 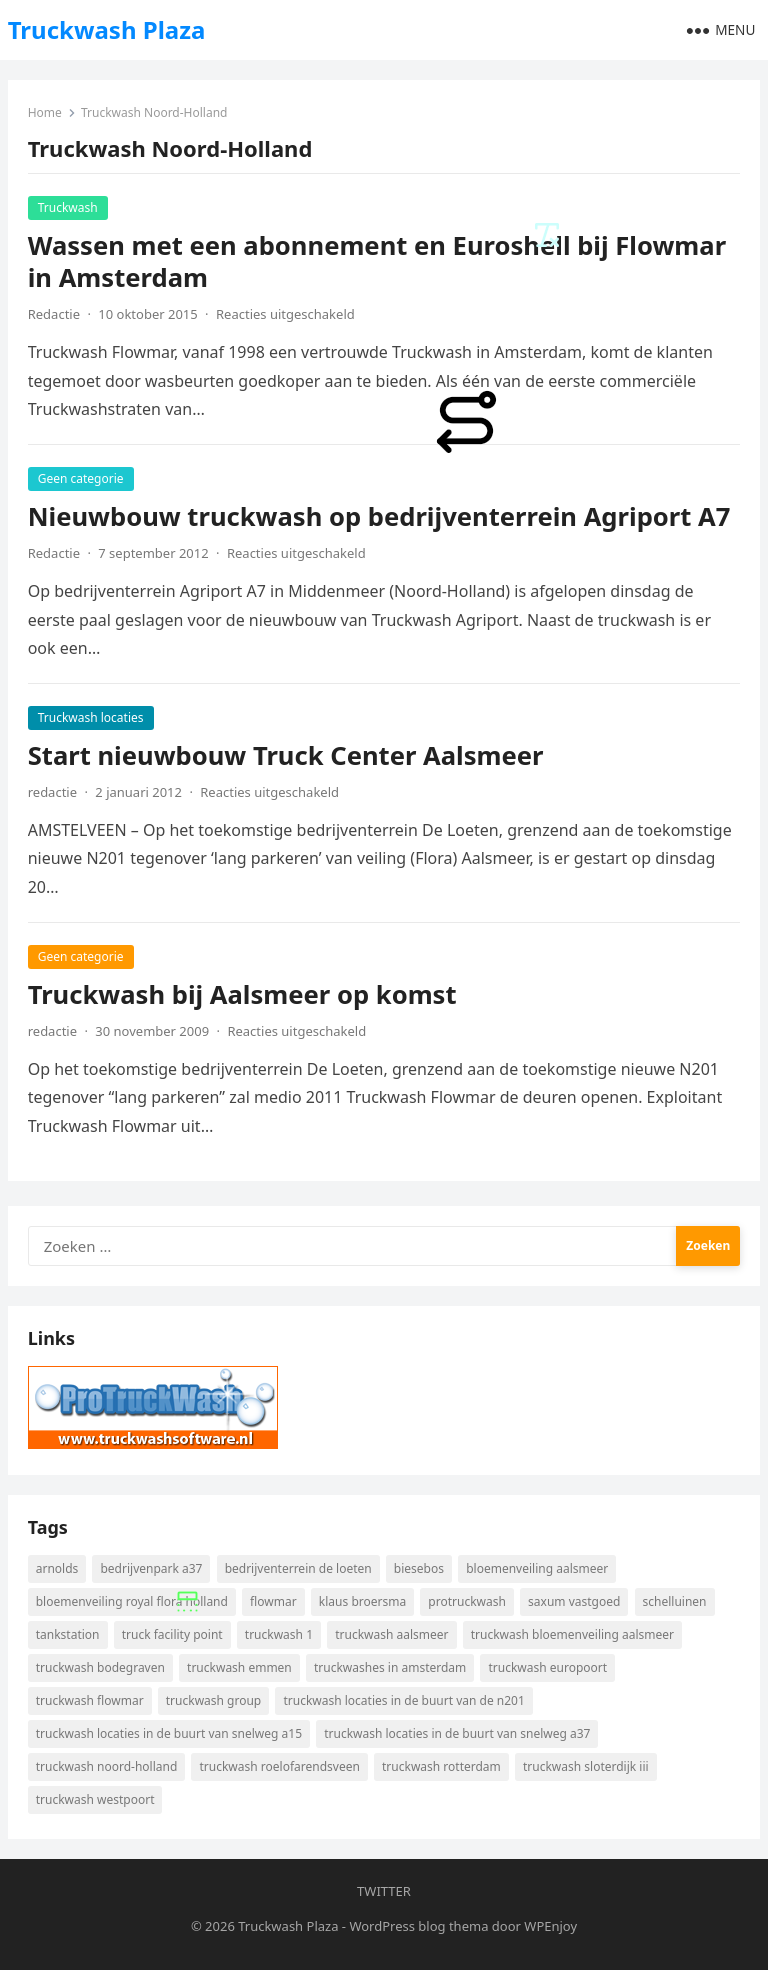 What do you see at coordinates (547, 235) in the screenshot?
I see `clear text formatting` at bounding box center [547, 235].